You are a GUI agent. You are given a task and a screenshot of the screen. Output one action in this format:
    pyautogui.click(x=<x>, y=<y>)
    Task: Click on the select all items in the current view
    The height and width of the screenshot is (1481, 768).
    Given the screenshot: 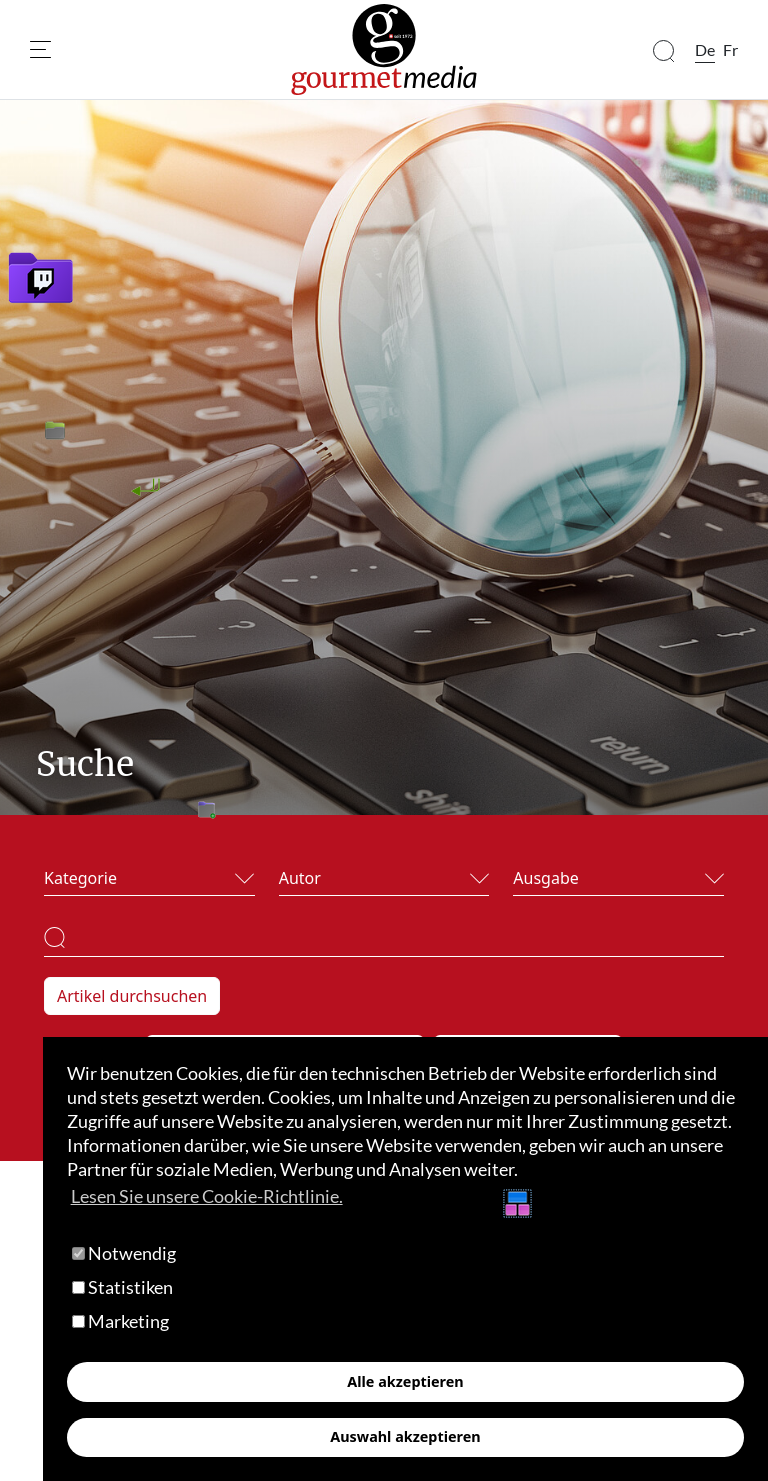 What is the action you would take?
    pyautogui.click(x=517, y=1203)
    